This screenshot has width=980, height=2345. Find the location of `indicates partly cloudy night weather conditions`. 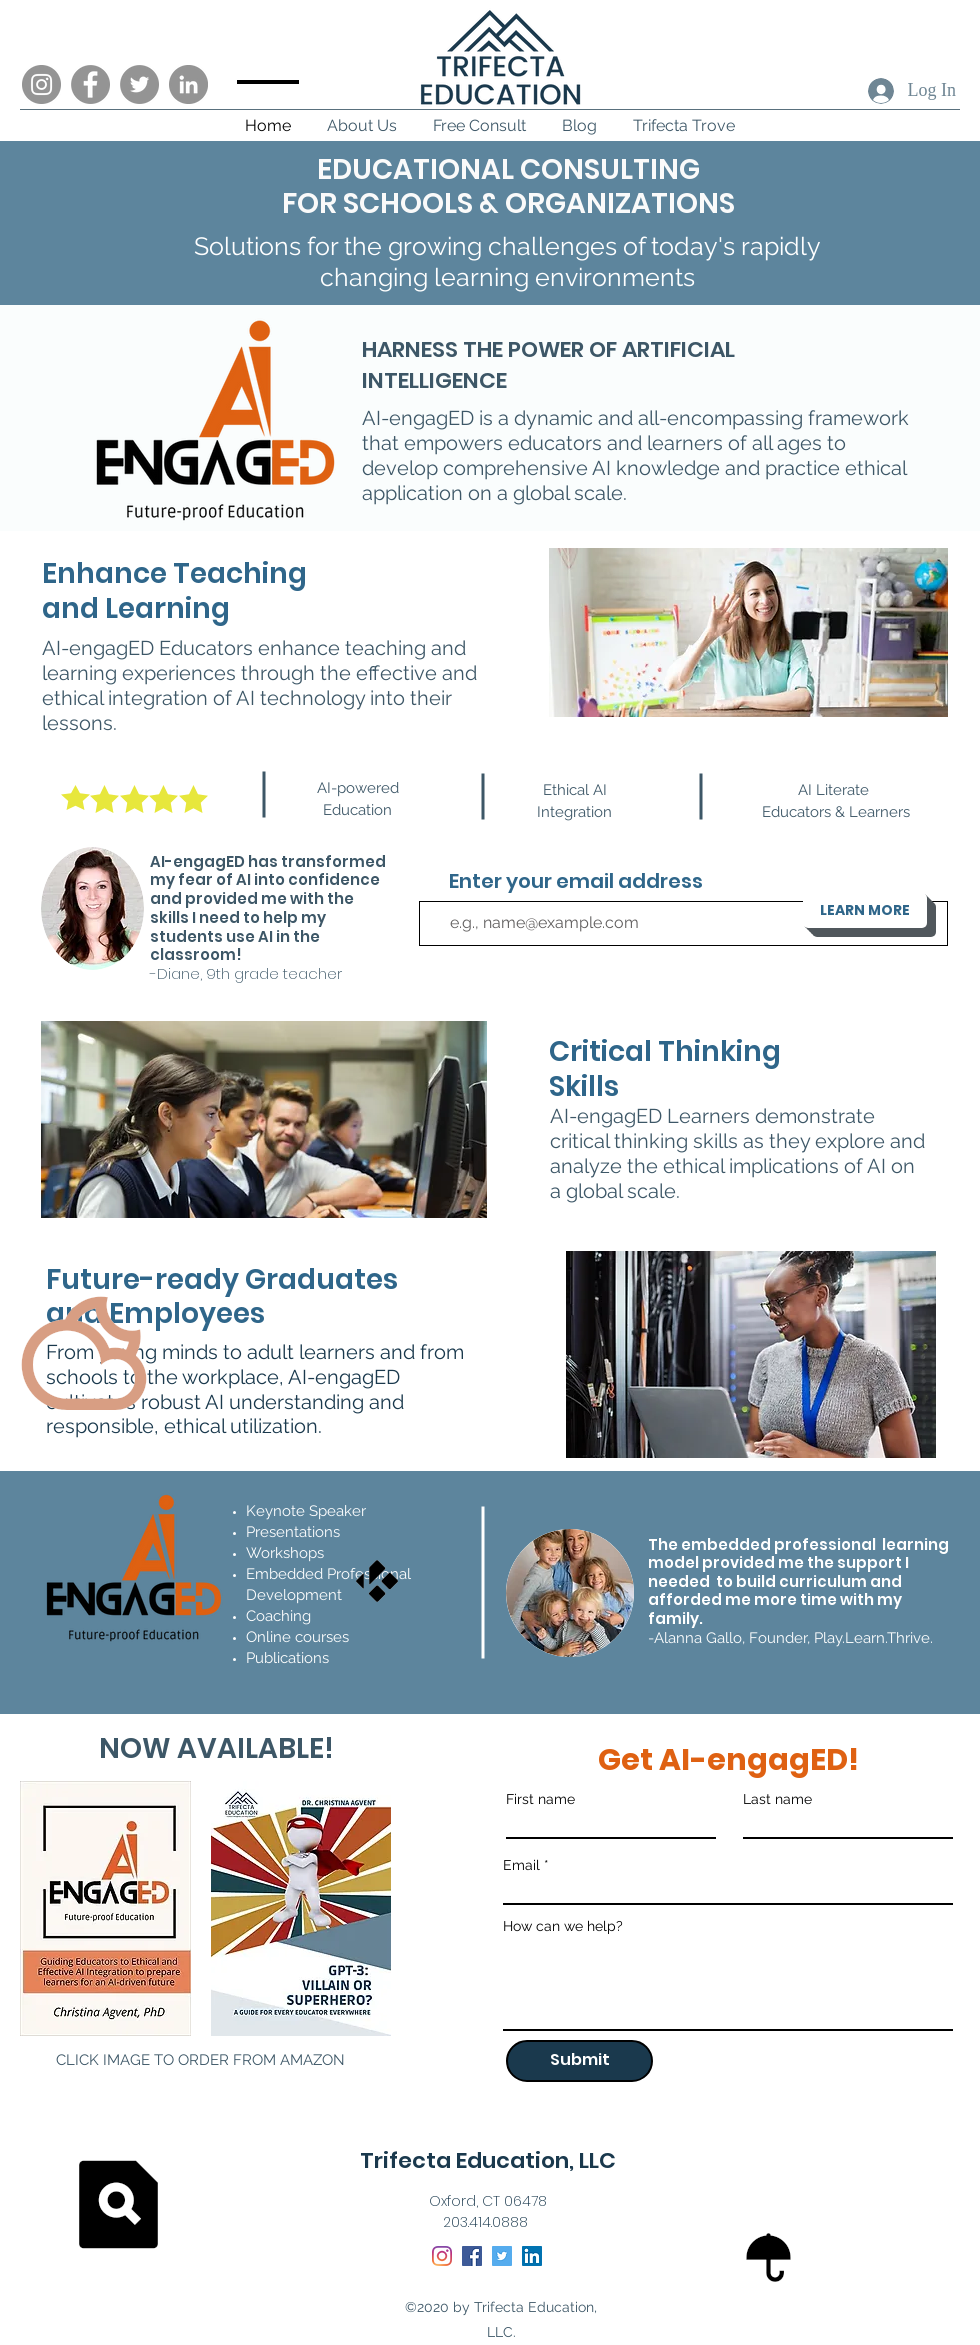

indicates partly cloudy night weather conditions is located at coordinates (84, 1359).